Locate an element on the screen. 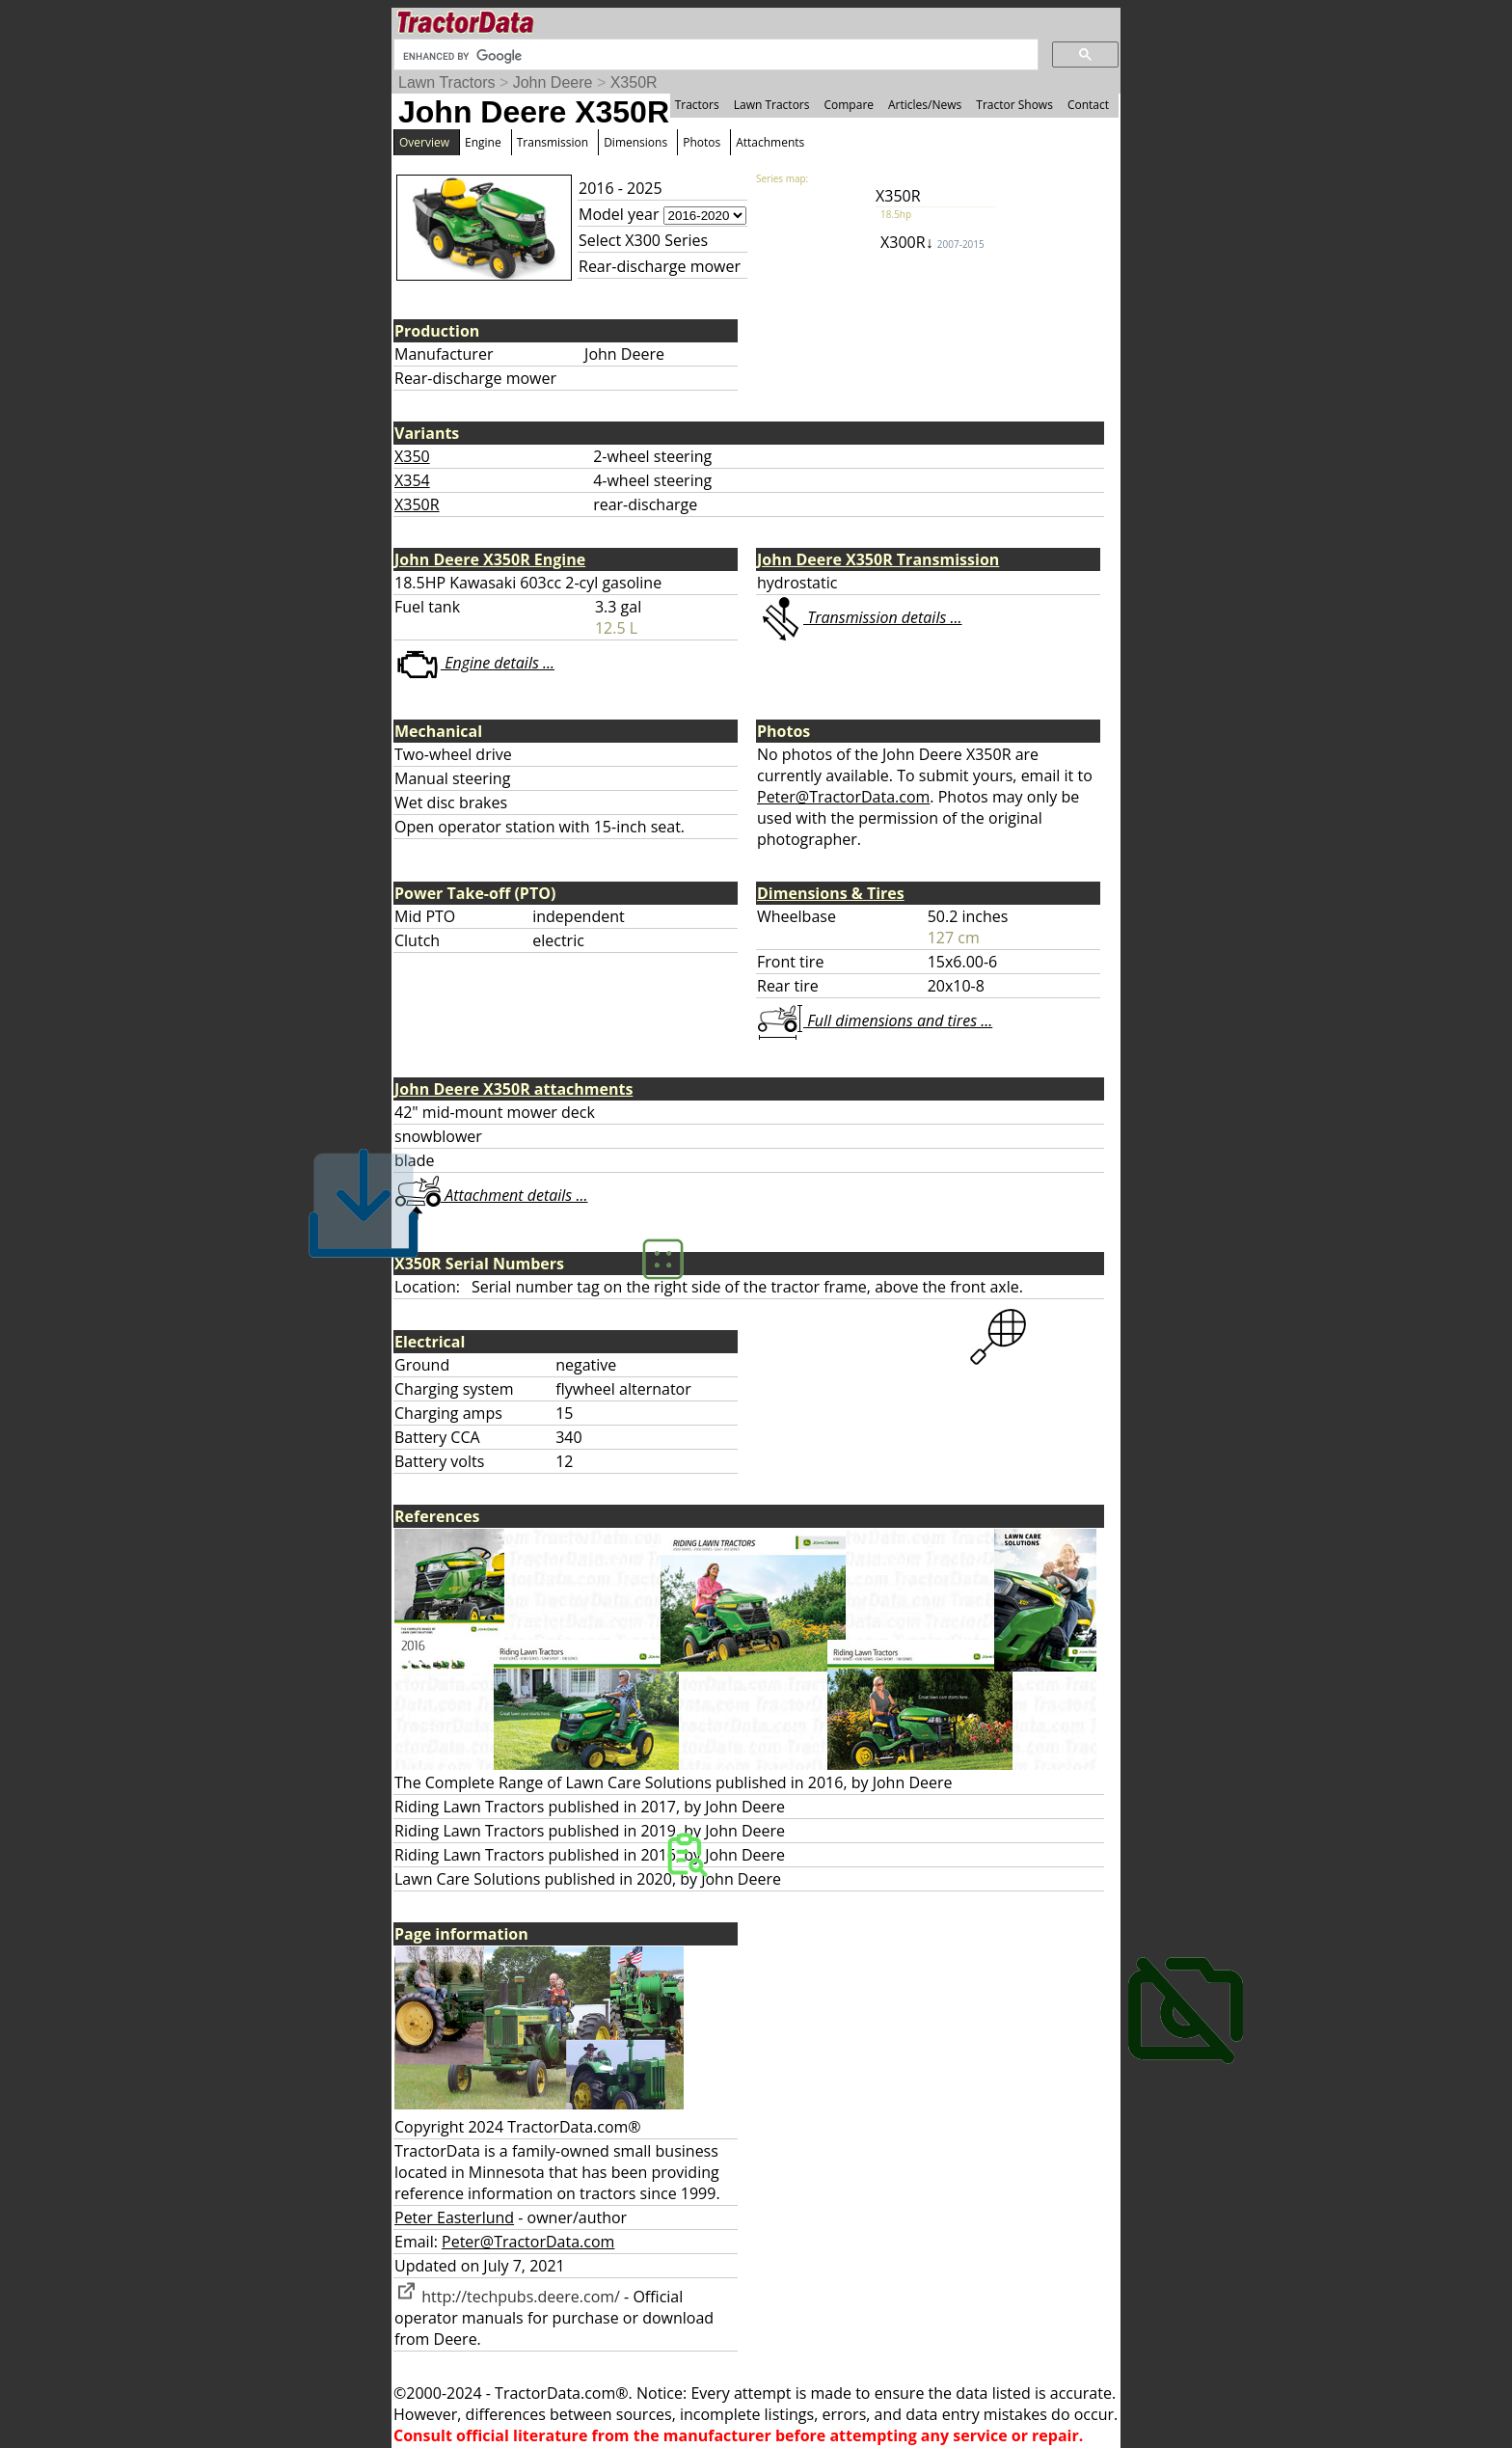  roll or randomize with a value of four is located at coordinates (662, 1259).